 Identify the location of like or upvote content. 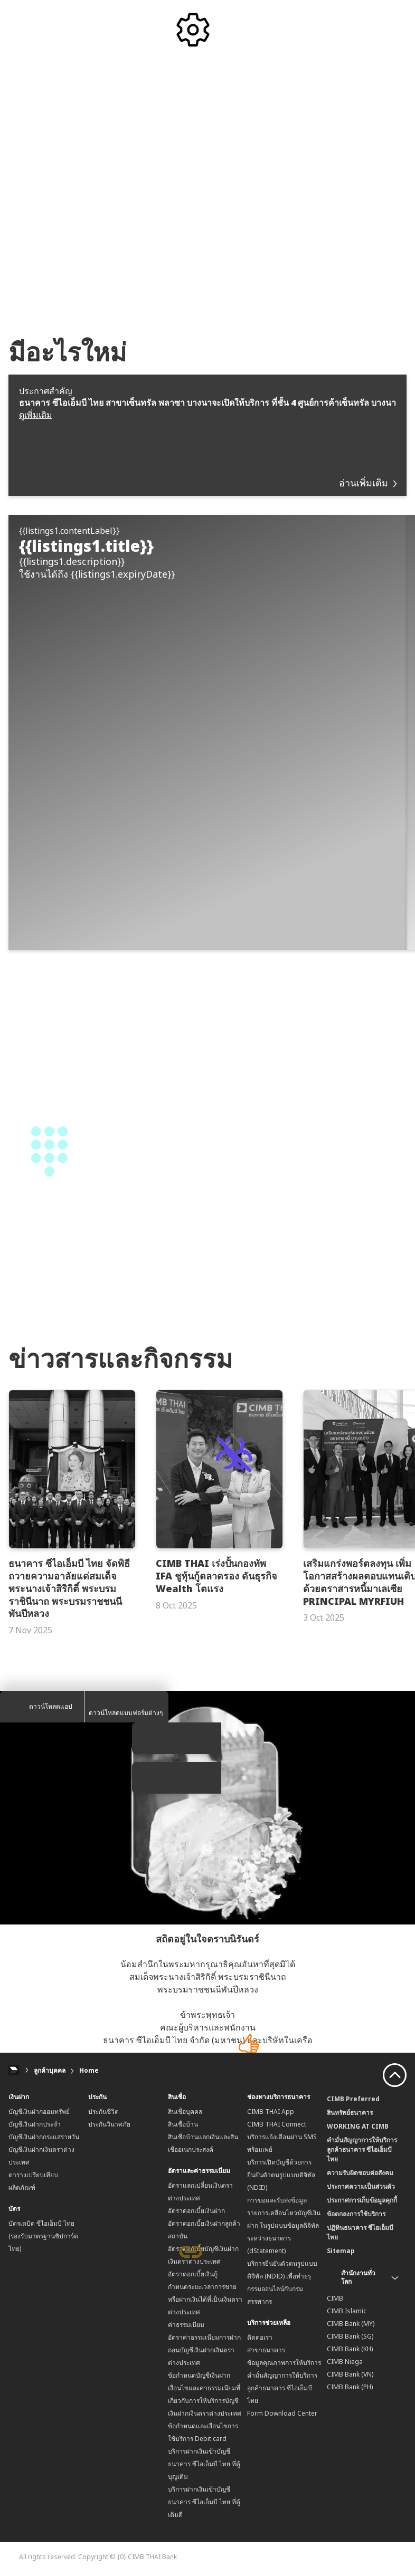
(249, 2043).